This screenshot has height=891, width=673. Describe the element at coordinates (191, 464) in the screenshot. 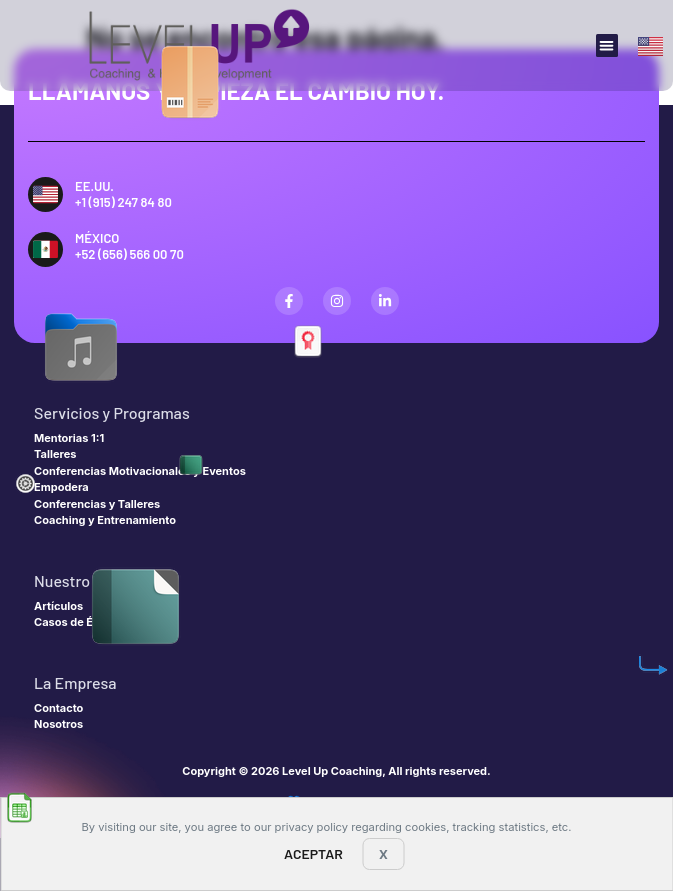

I see `access your desktop folder` at that location.